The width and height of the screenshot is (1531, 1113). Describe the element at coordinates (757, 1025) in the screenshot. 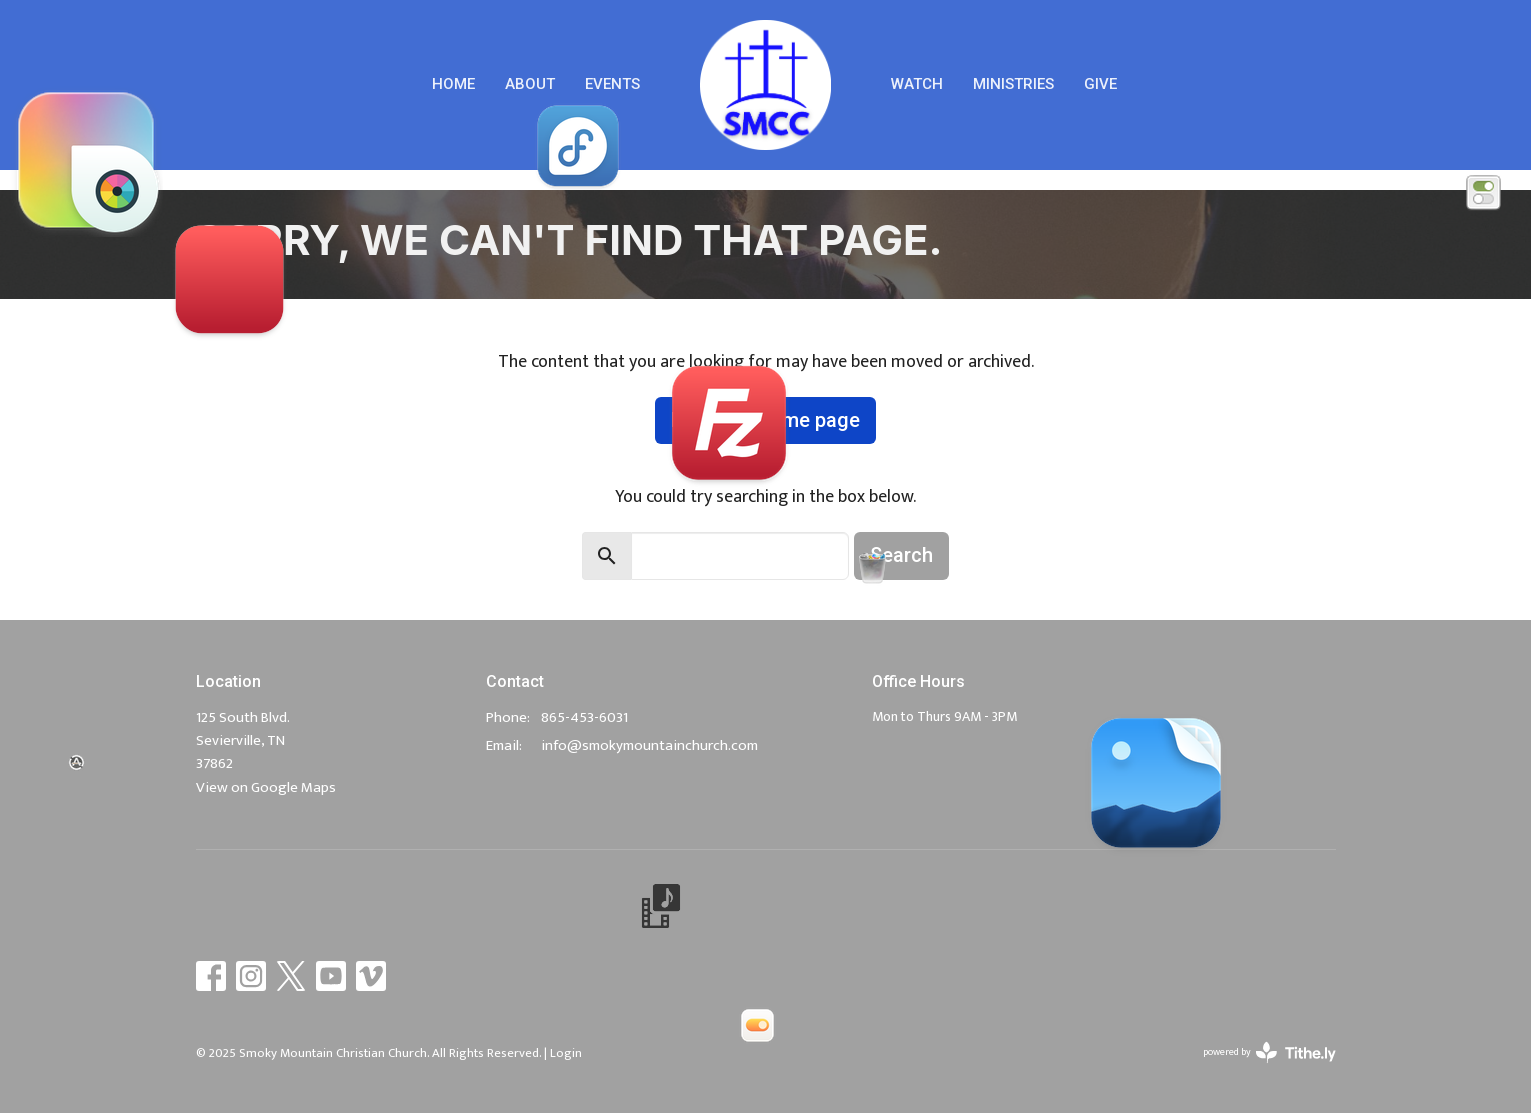

I see `open system control center settings` at that location.